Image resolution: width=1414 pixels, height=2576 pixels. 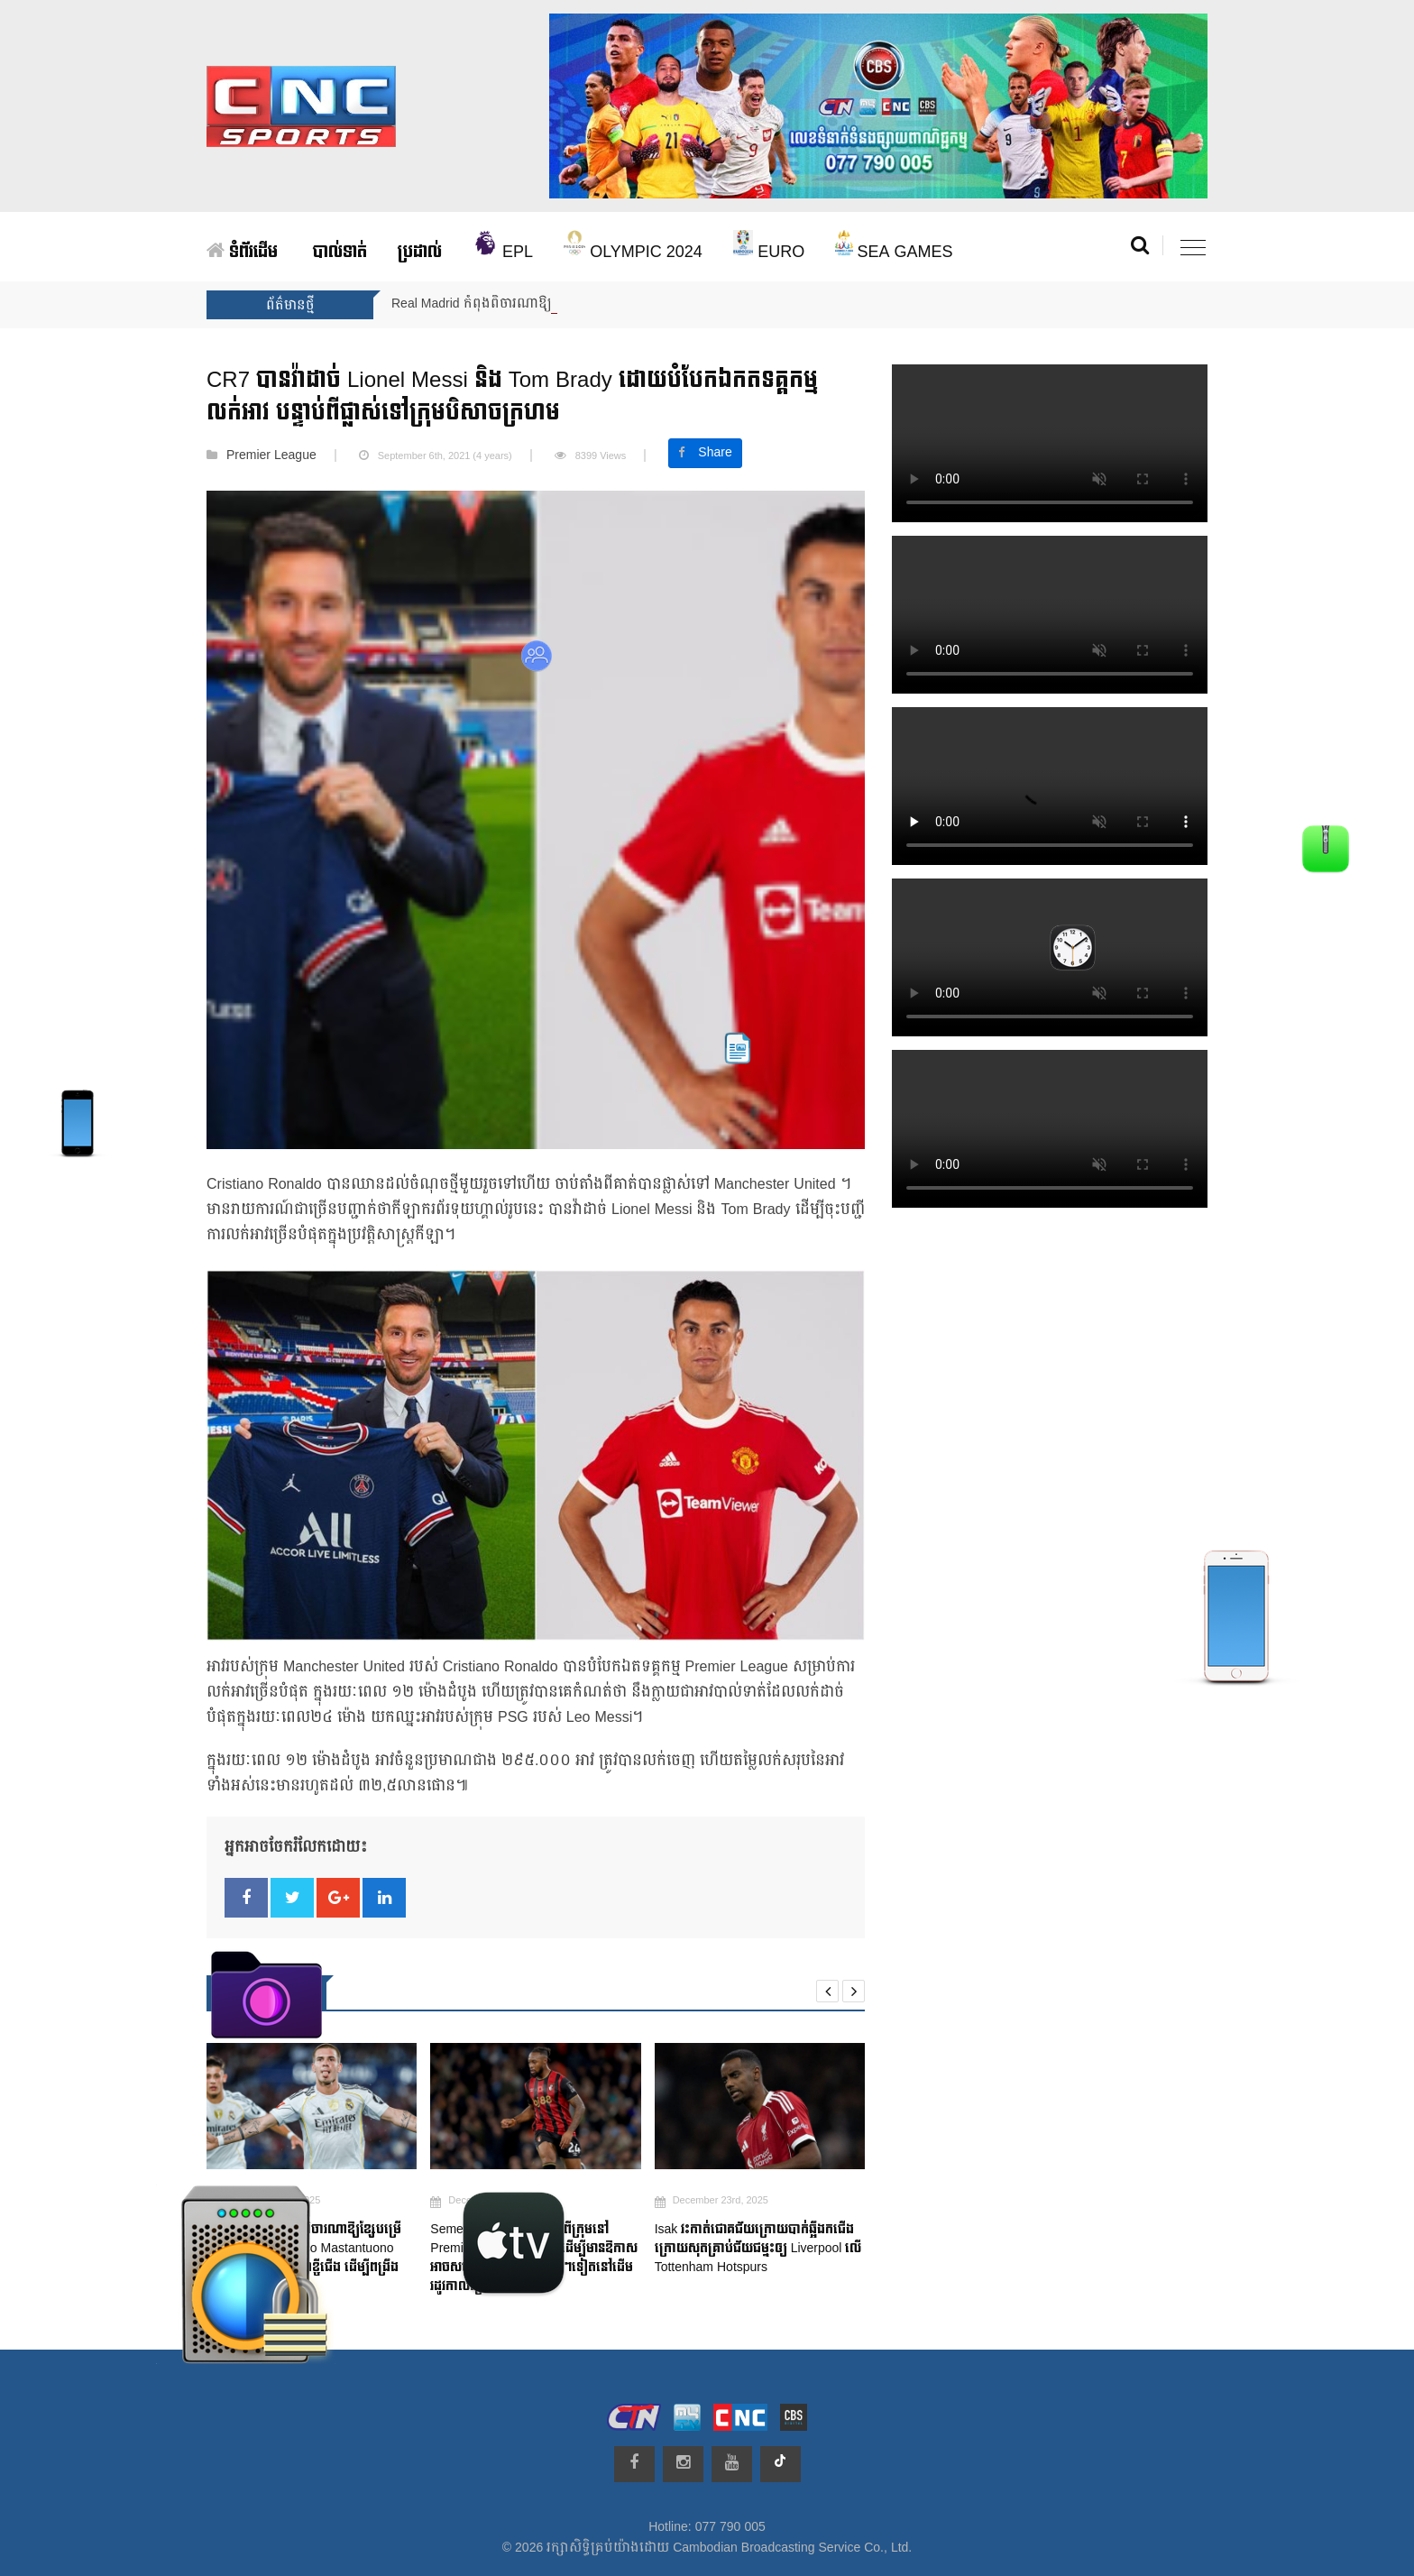 I want to click on access user account and personal settings, so click(x=537, y=656).